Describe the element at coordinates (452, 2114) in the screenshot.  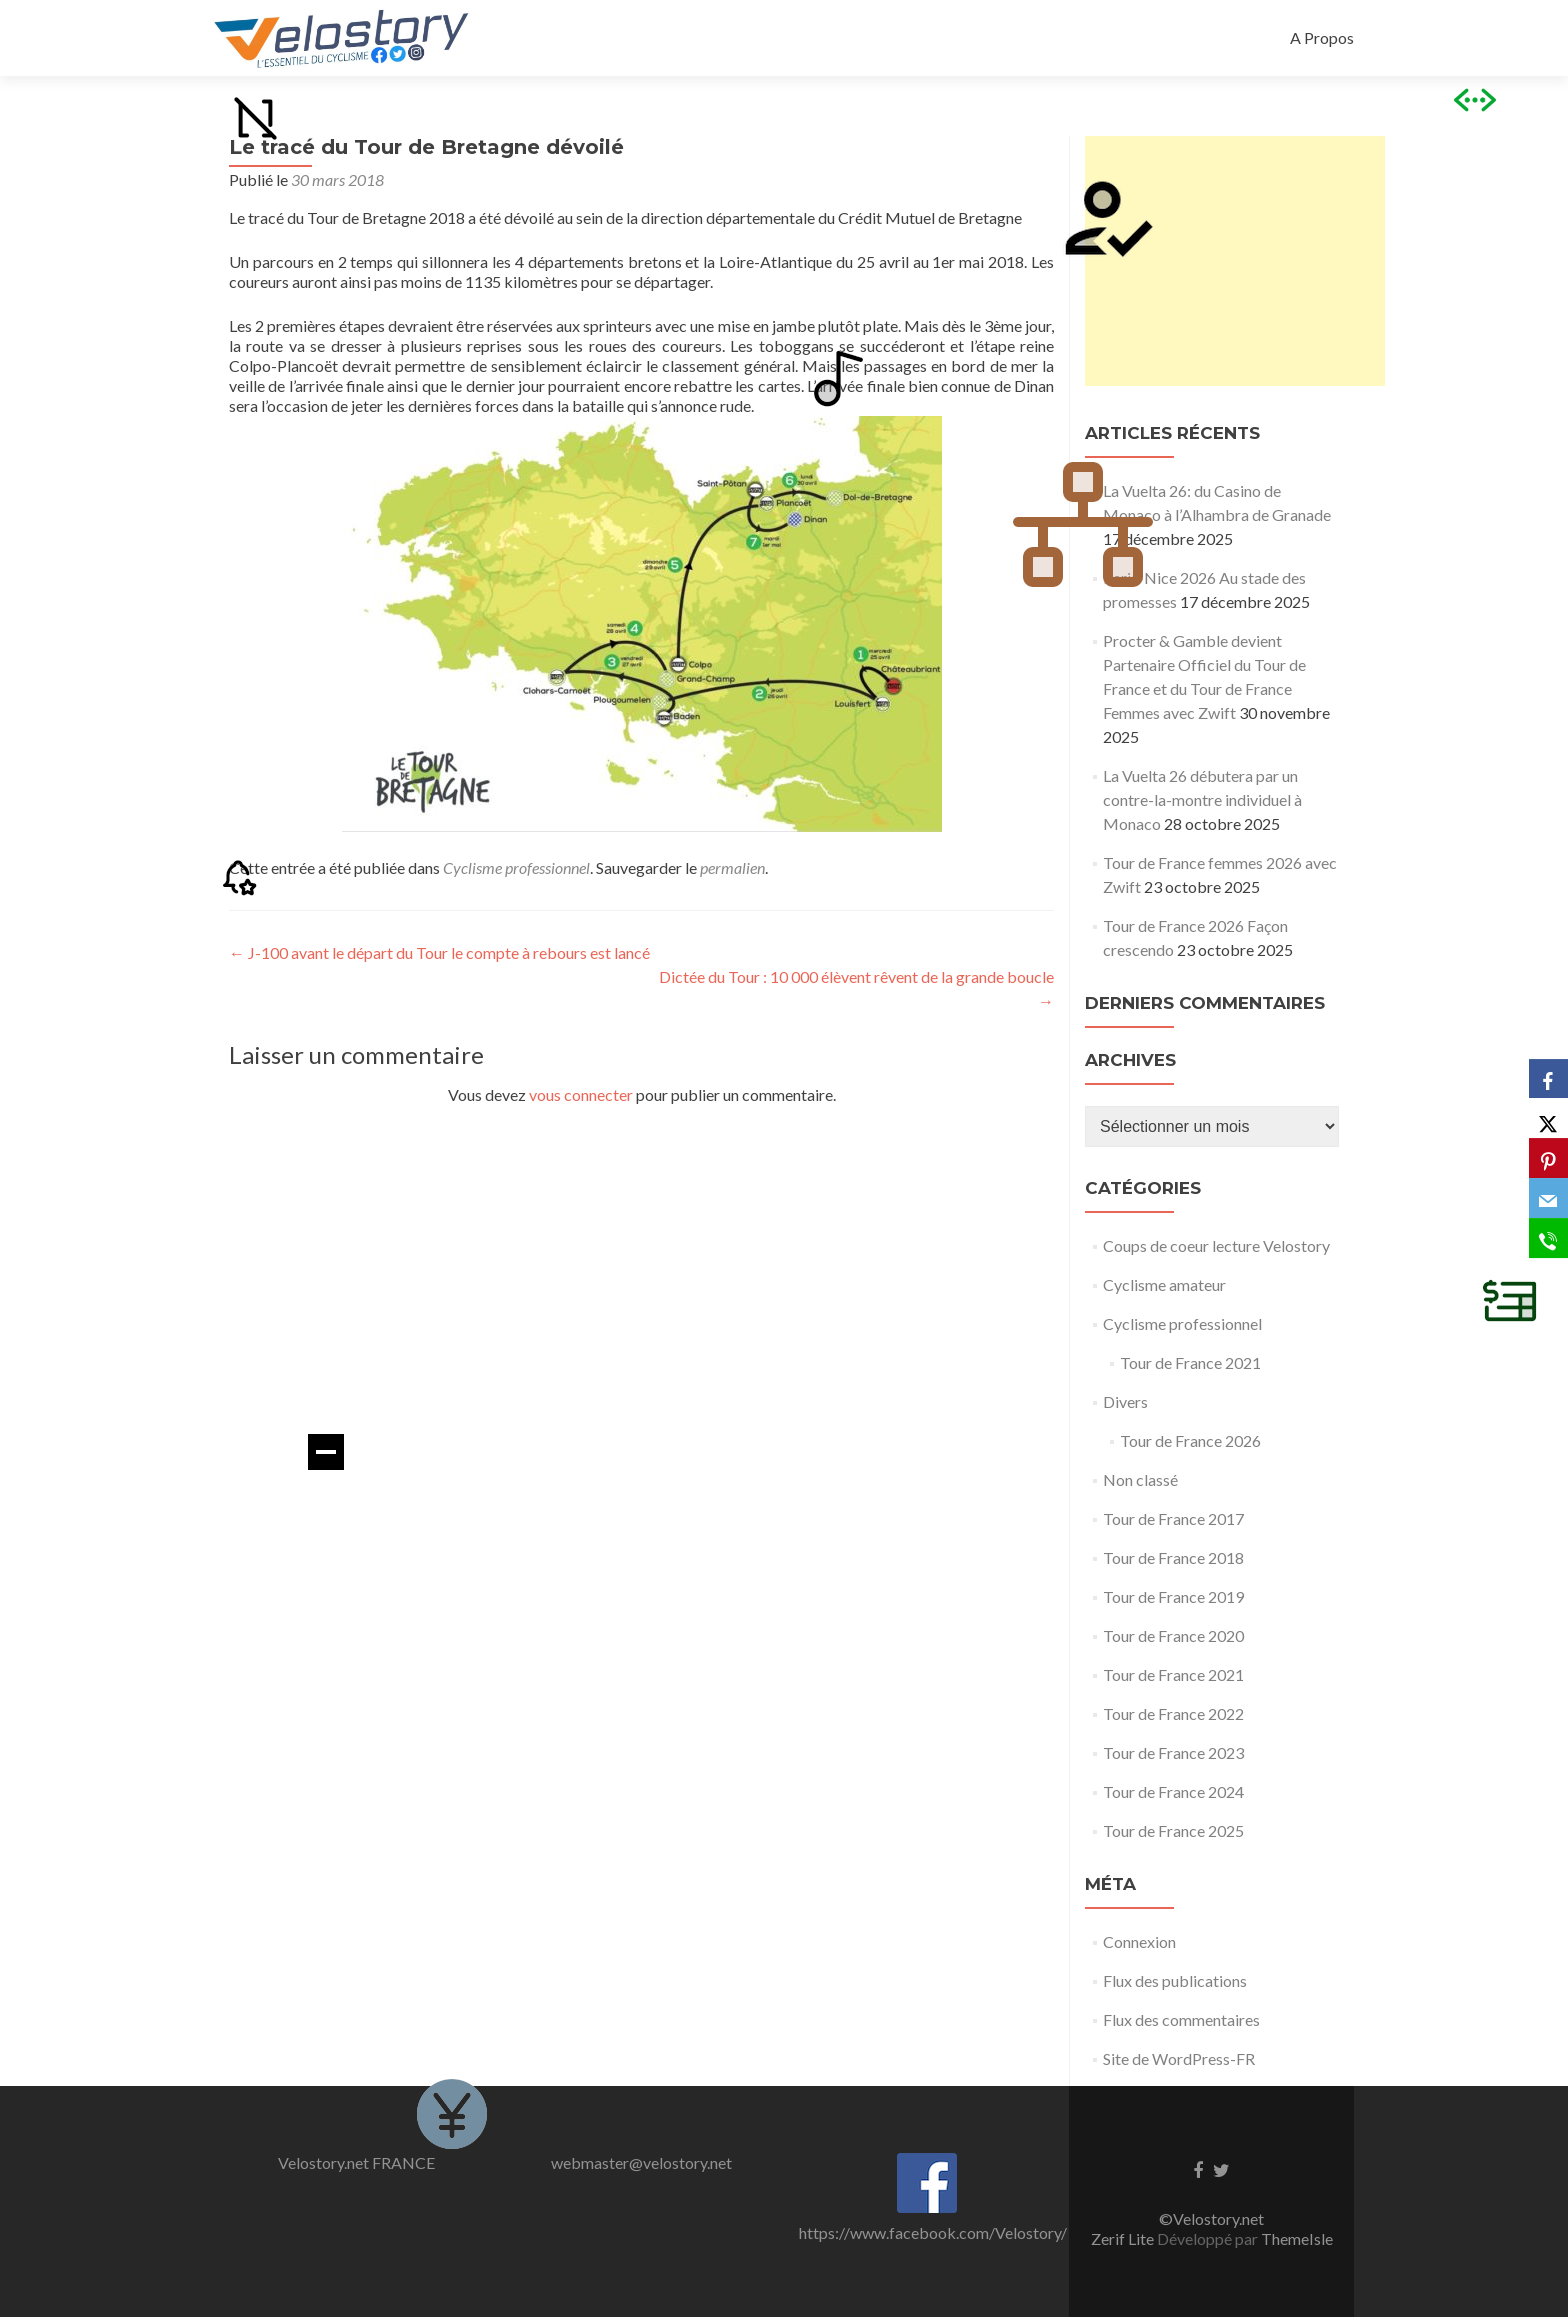
I see `view or select Japanese yen currency` at that location.